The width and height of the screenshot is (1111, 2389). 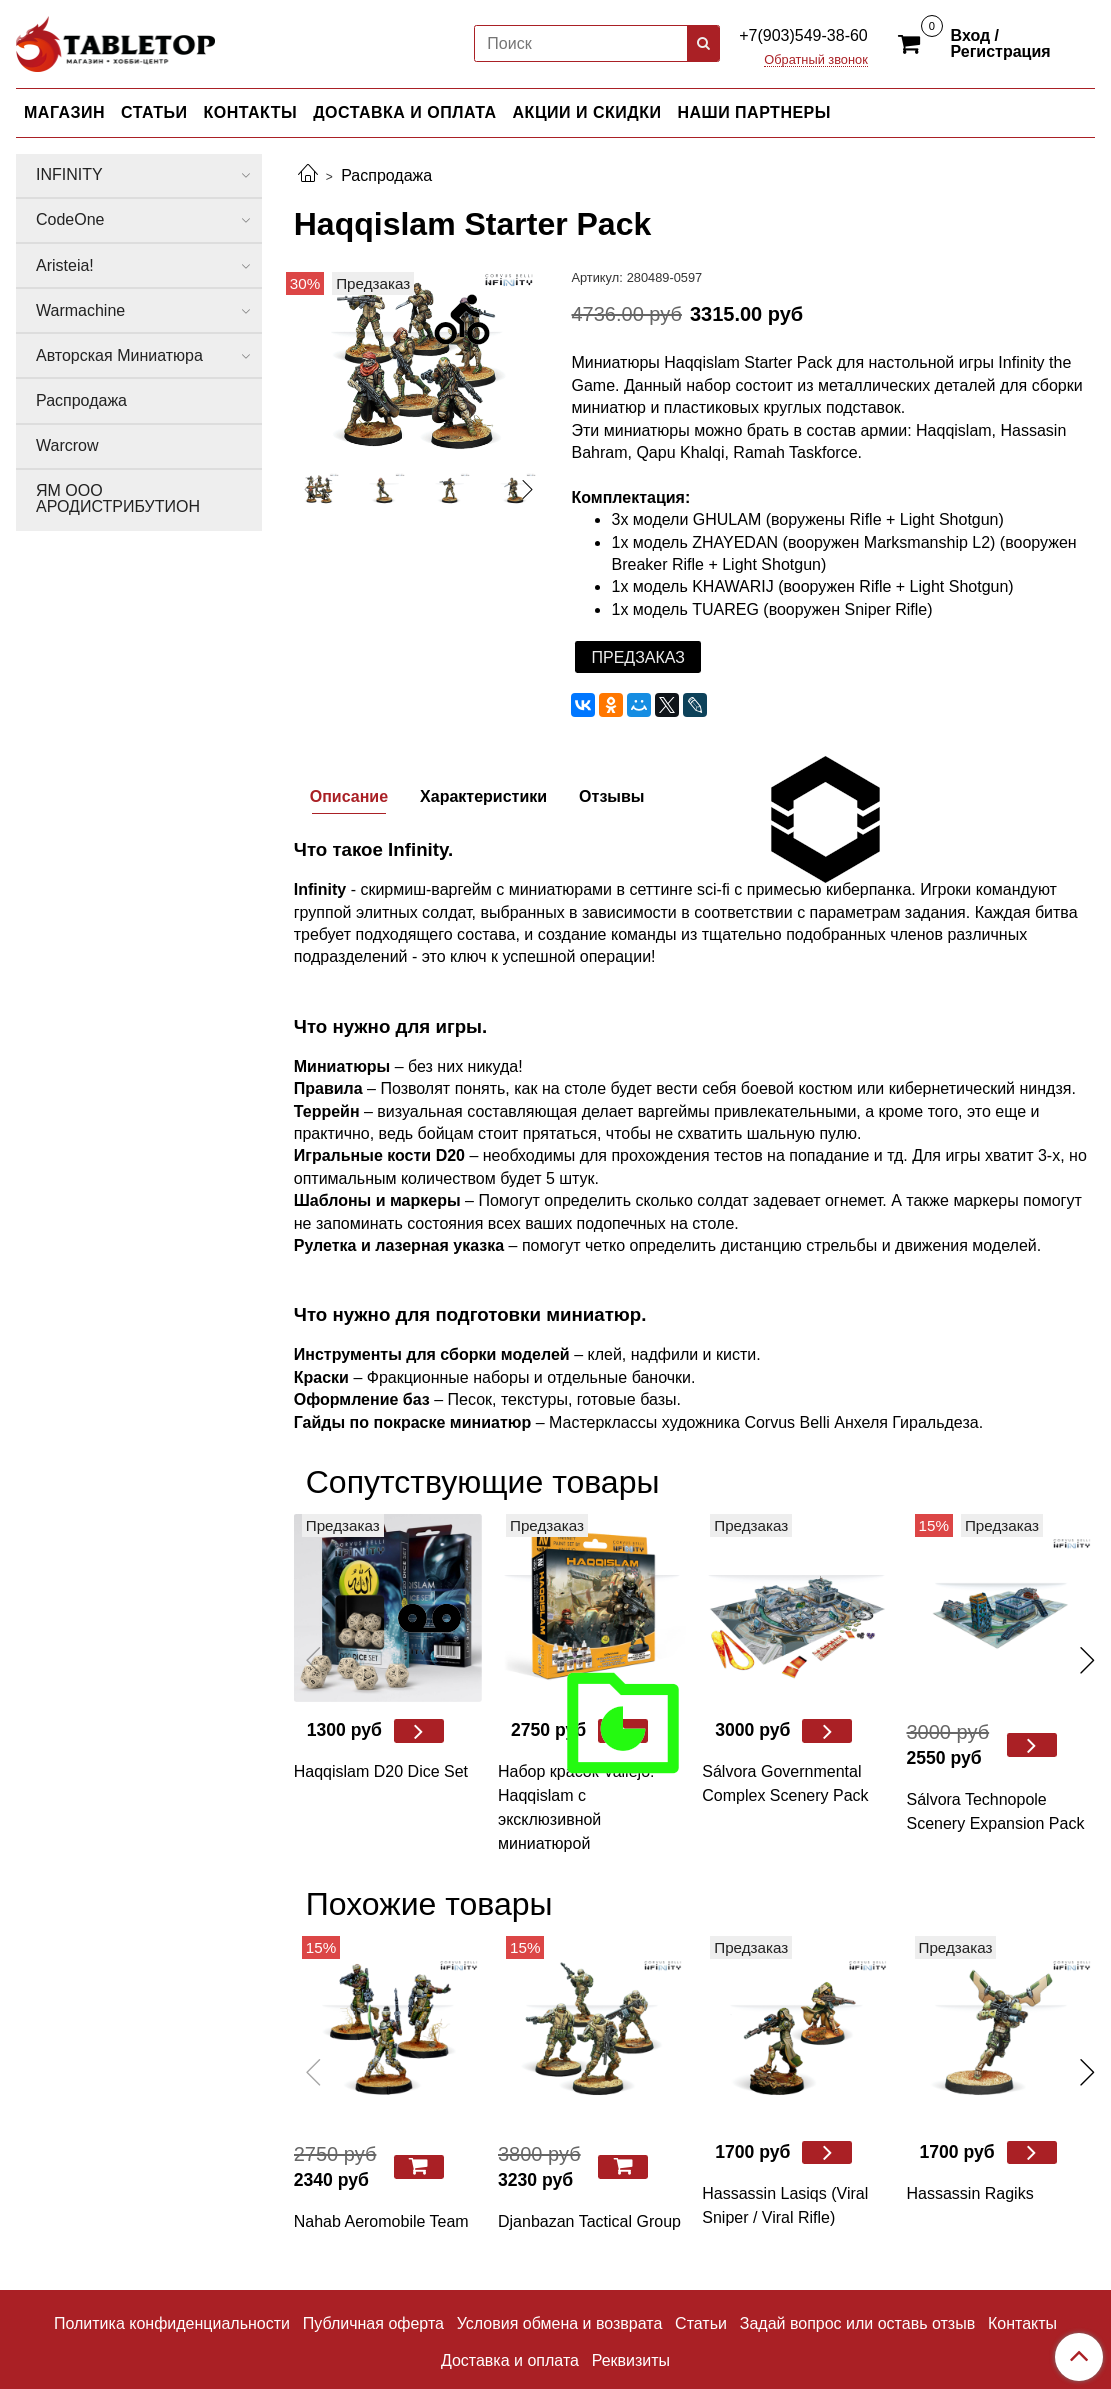 I want to click on access analytics or reports folder, so click(x=623, y=1723).